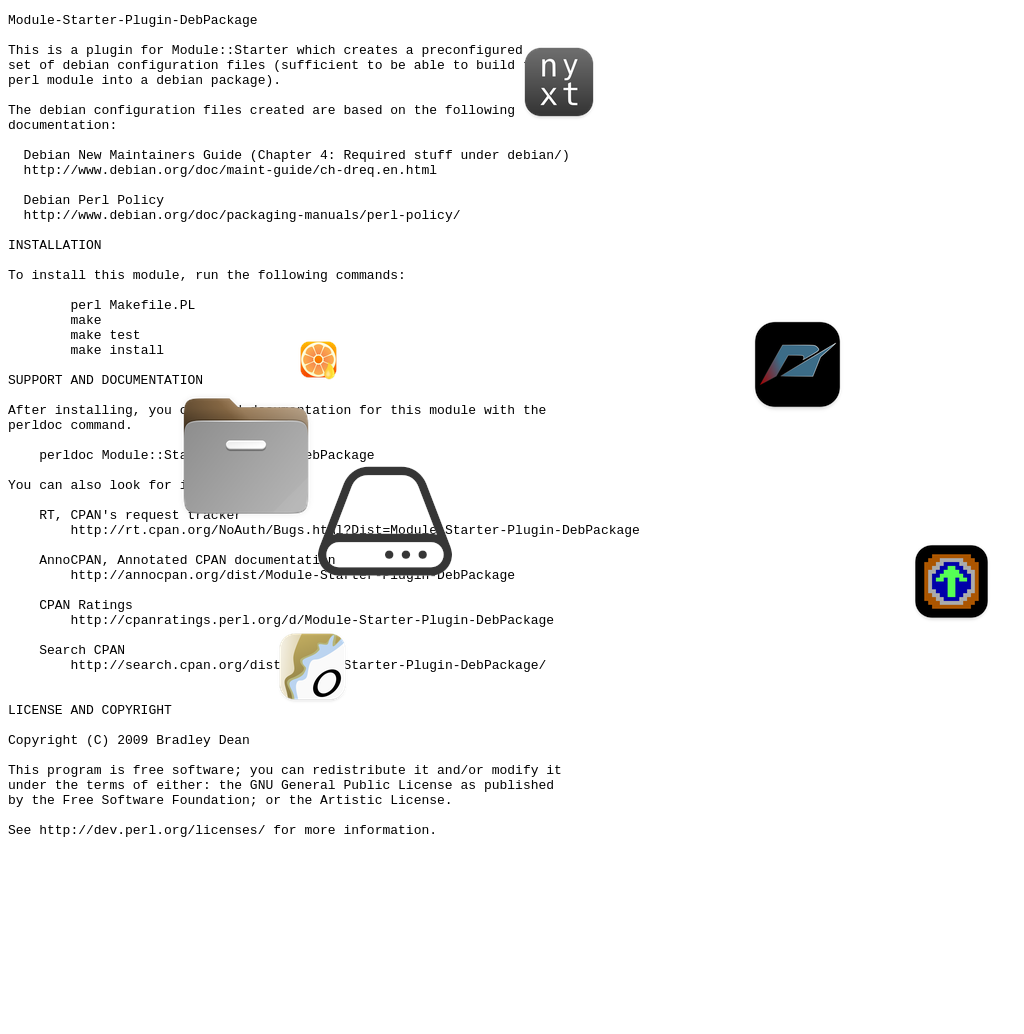 The width and height of the screenshot is (1024, 1034). What do you see at coordinates (312, 666) in the screenshot?
I see `open opencpn marine navigation app` at bounding box center [312, 666].